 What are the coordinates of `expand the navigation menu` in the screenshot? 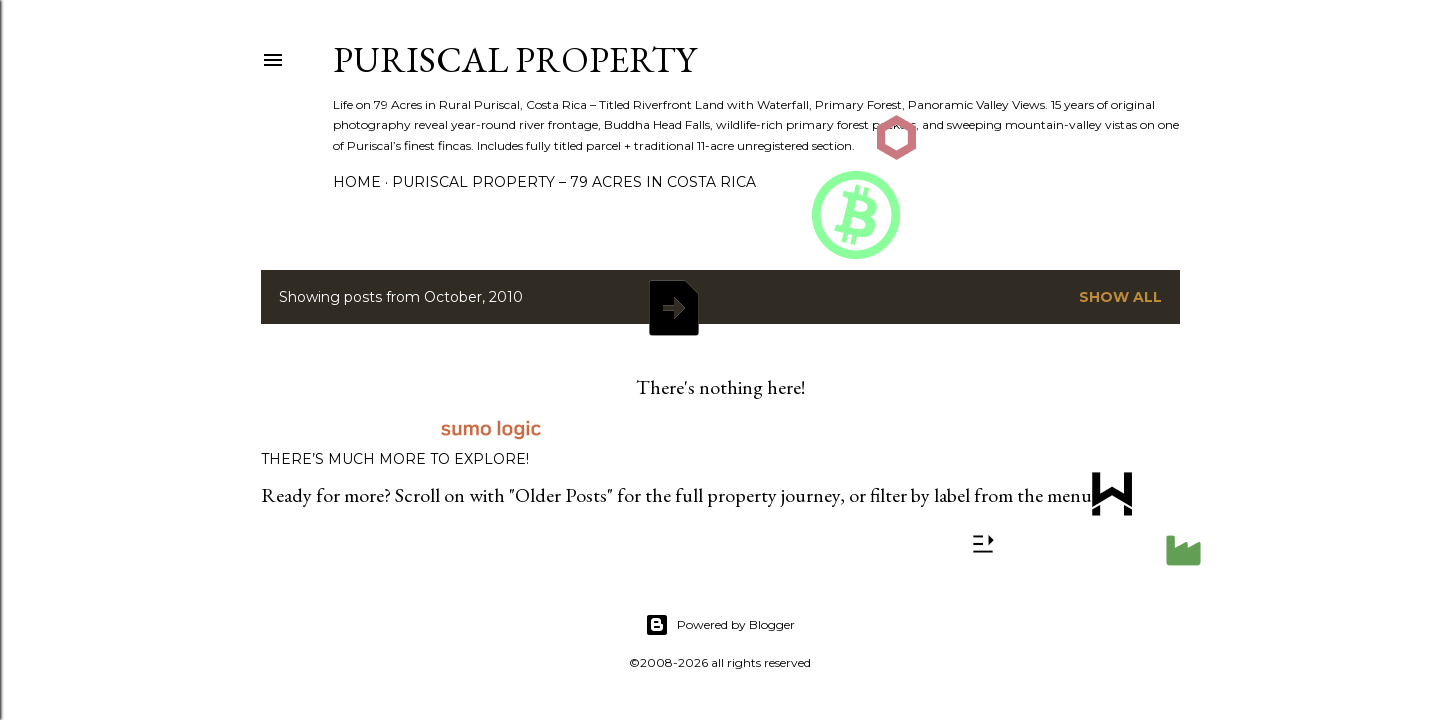 It's located at (983, 544).